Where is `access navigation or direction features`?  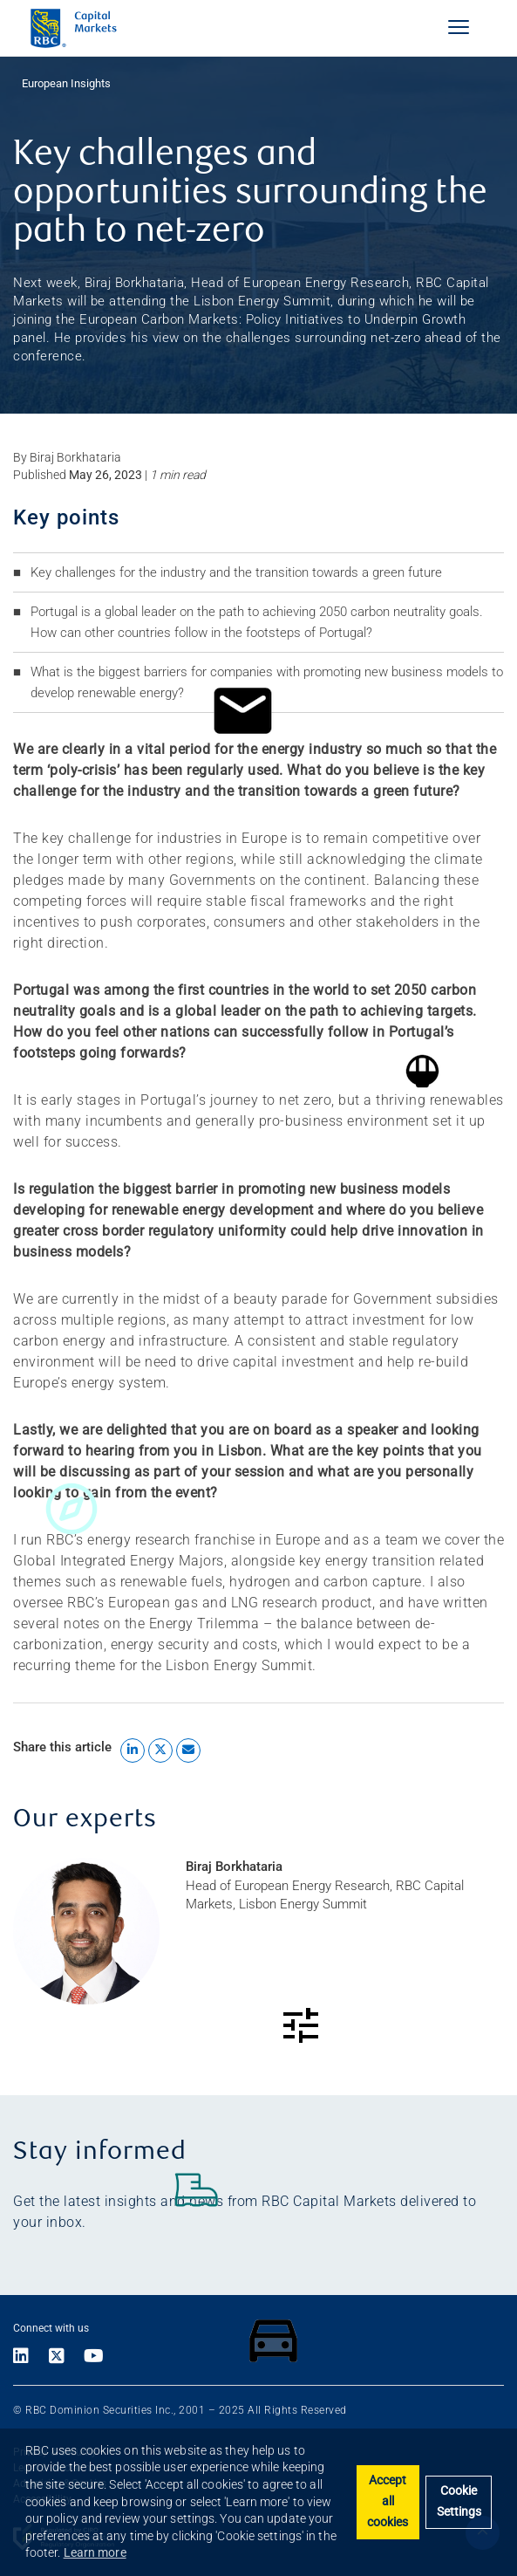
access navigation or direction features is located at coordinates (71, 1509).